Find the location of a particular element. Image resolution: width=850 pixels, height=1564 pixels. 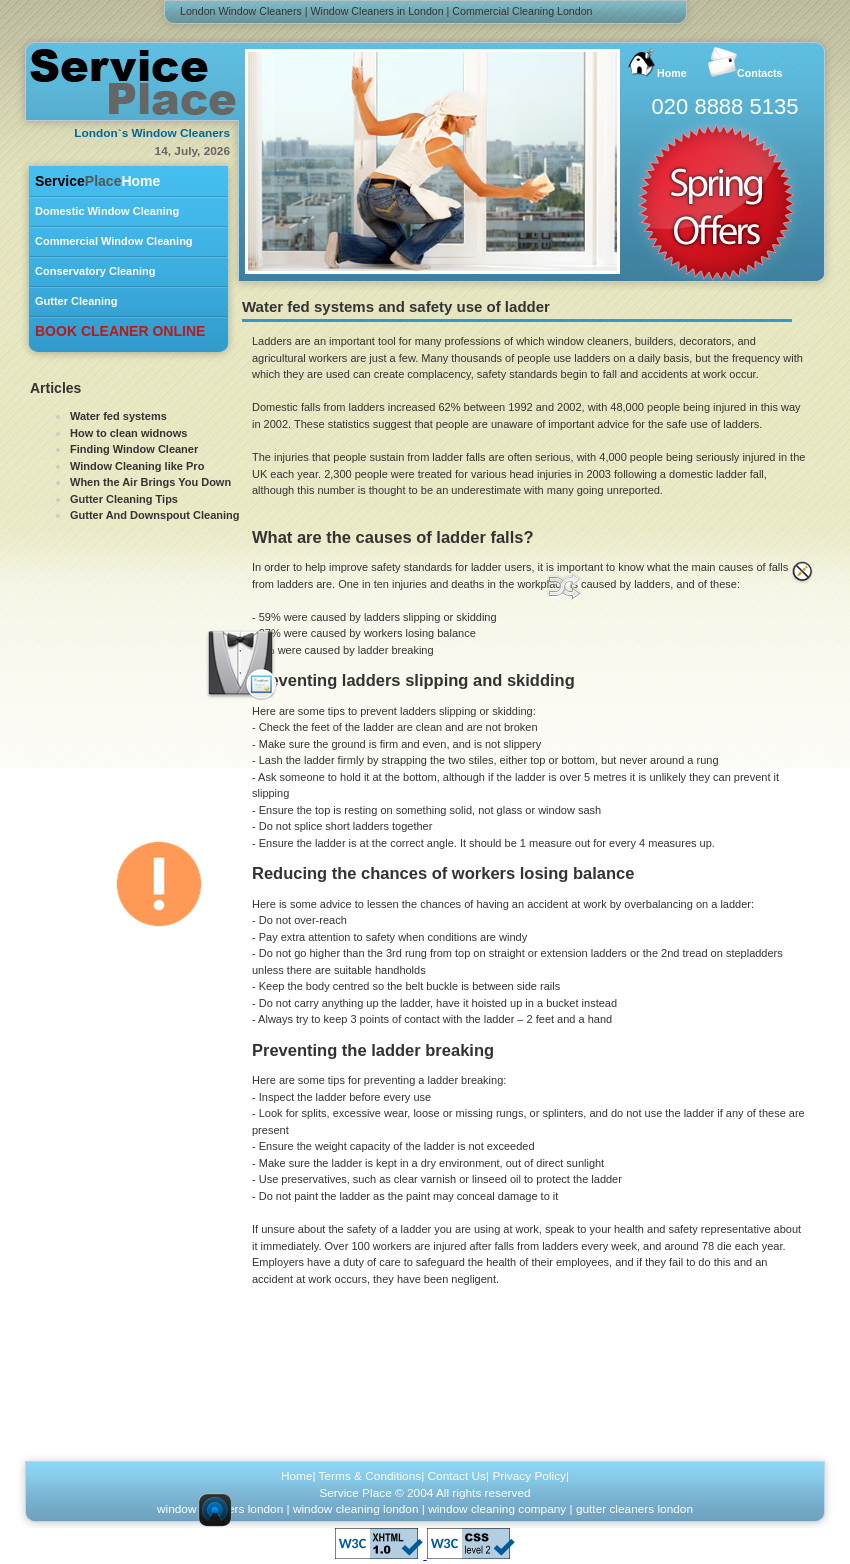

shuffle playlist or music queue is located at coordinates (565, 586).